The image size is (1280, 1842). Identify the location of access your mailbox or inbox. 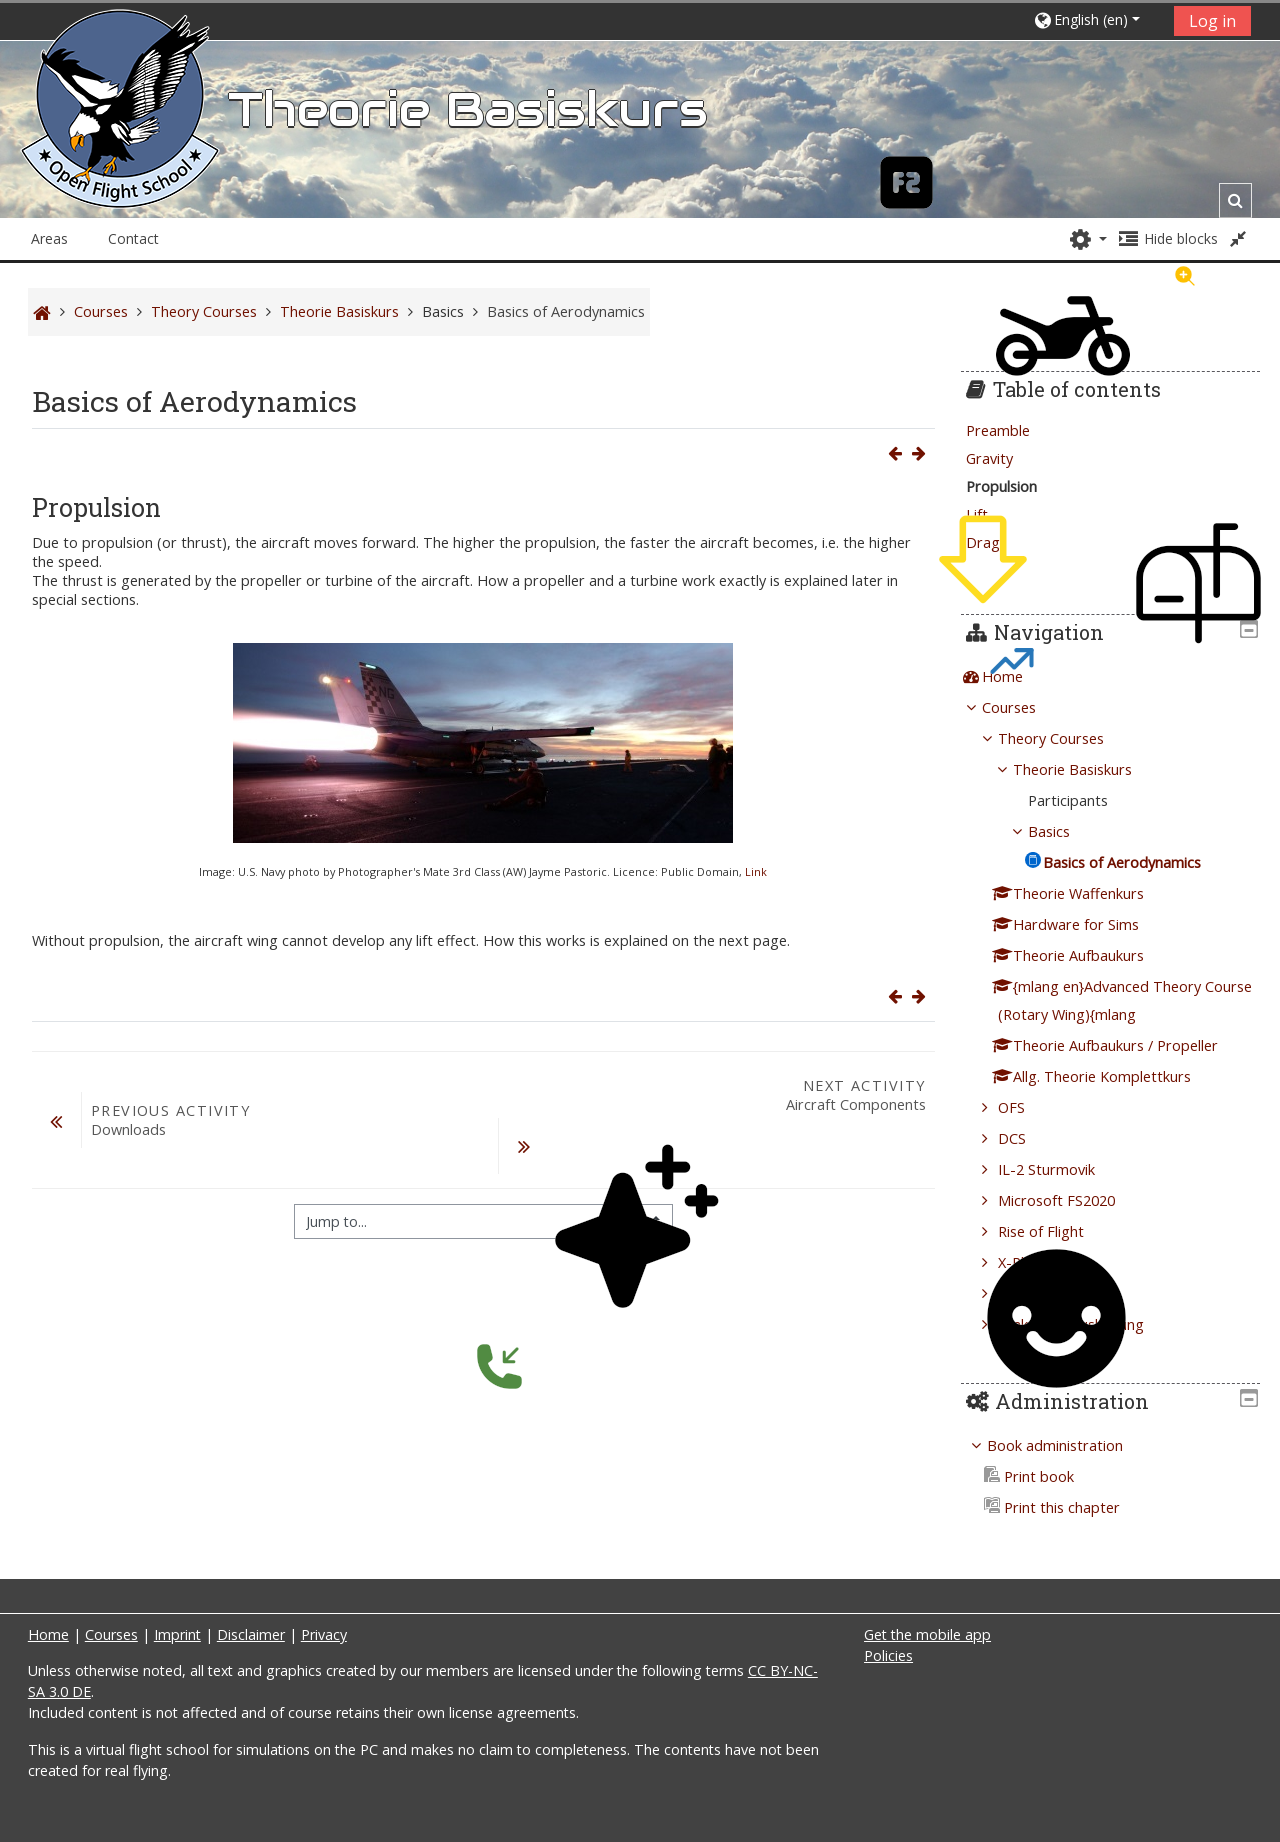
(1198, 585).